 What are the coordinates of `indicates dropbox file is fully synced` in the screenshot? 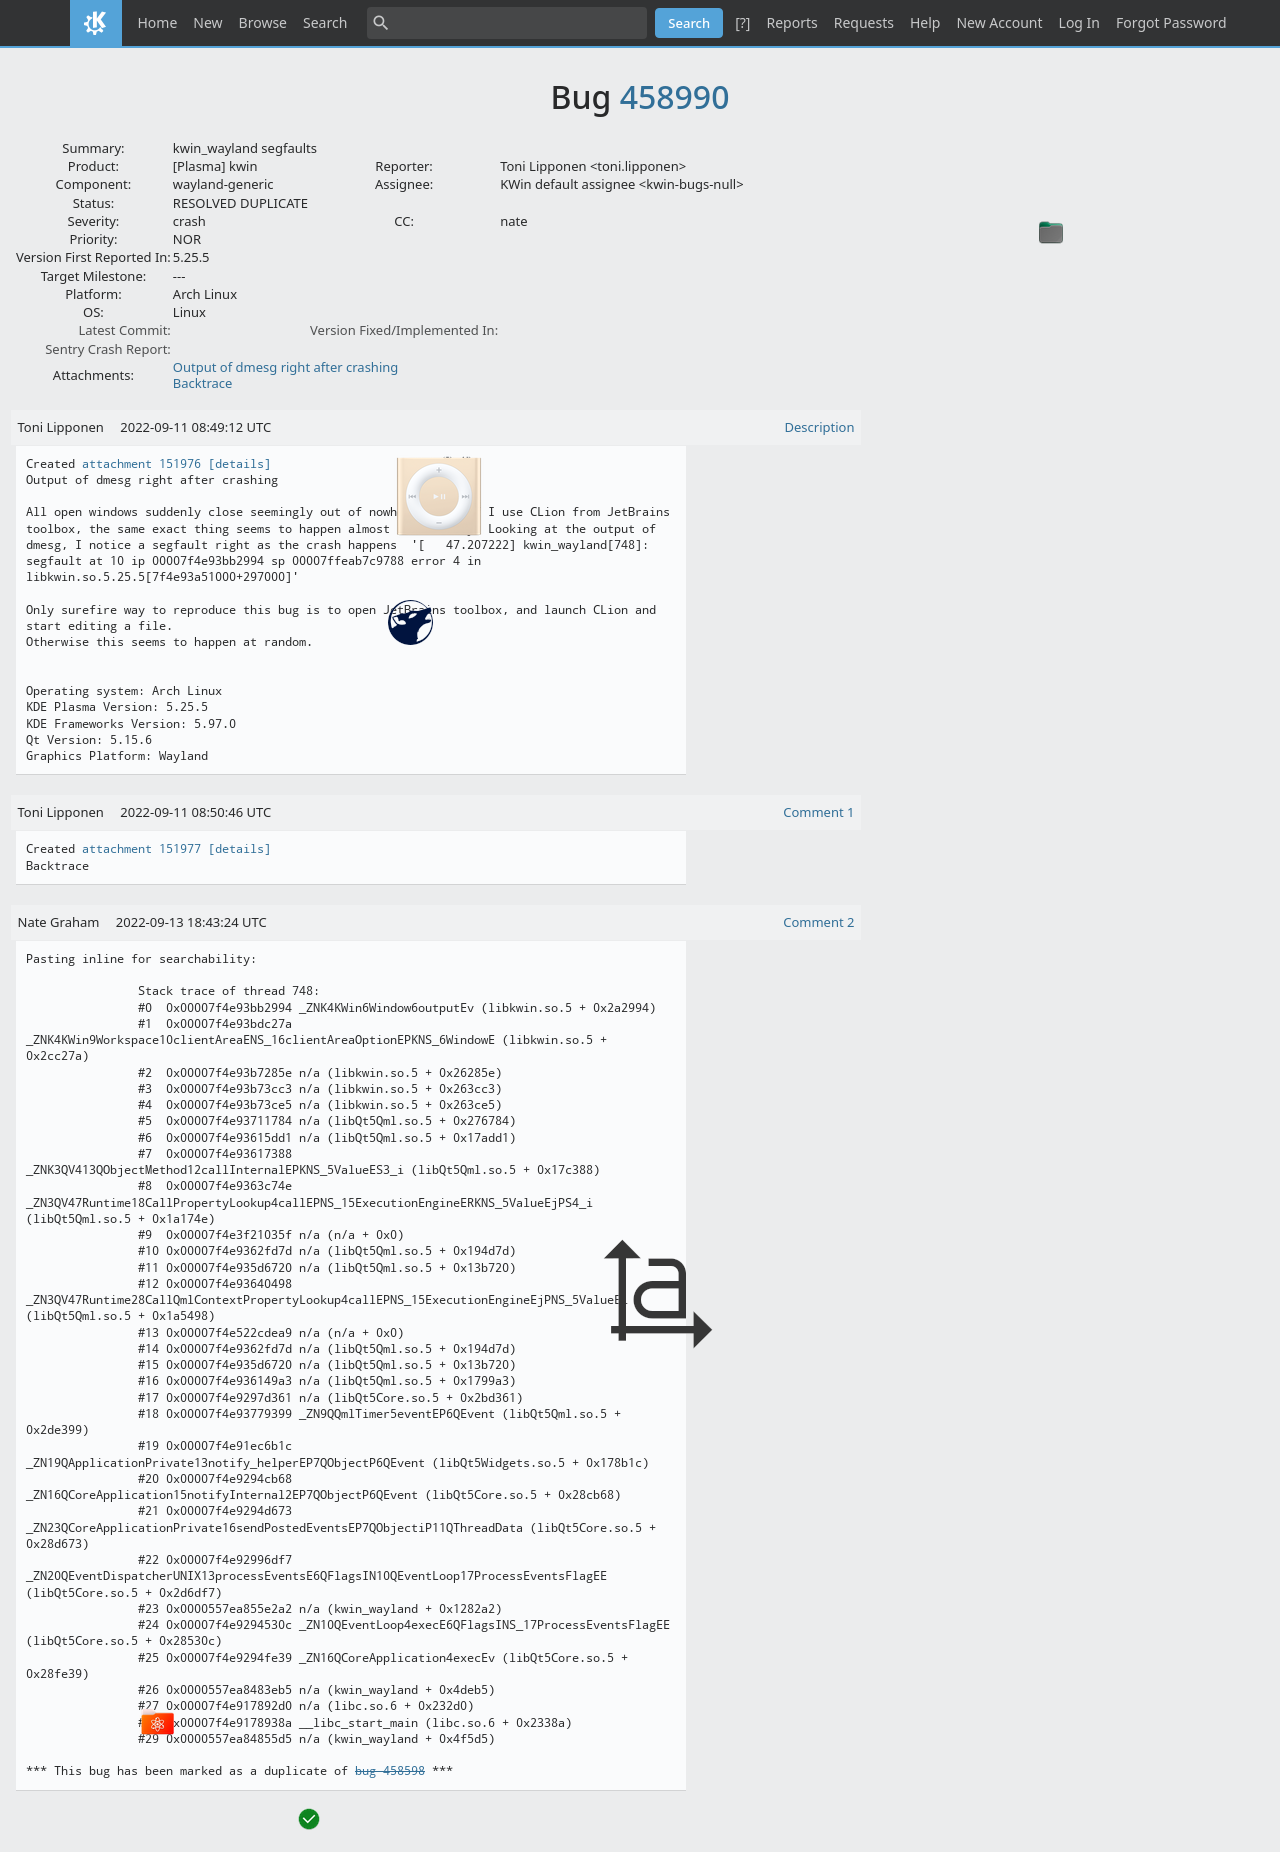 It's located at (309, 1819).